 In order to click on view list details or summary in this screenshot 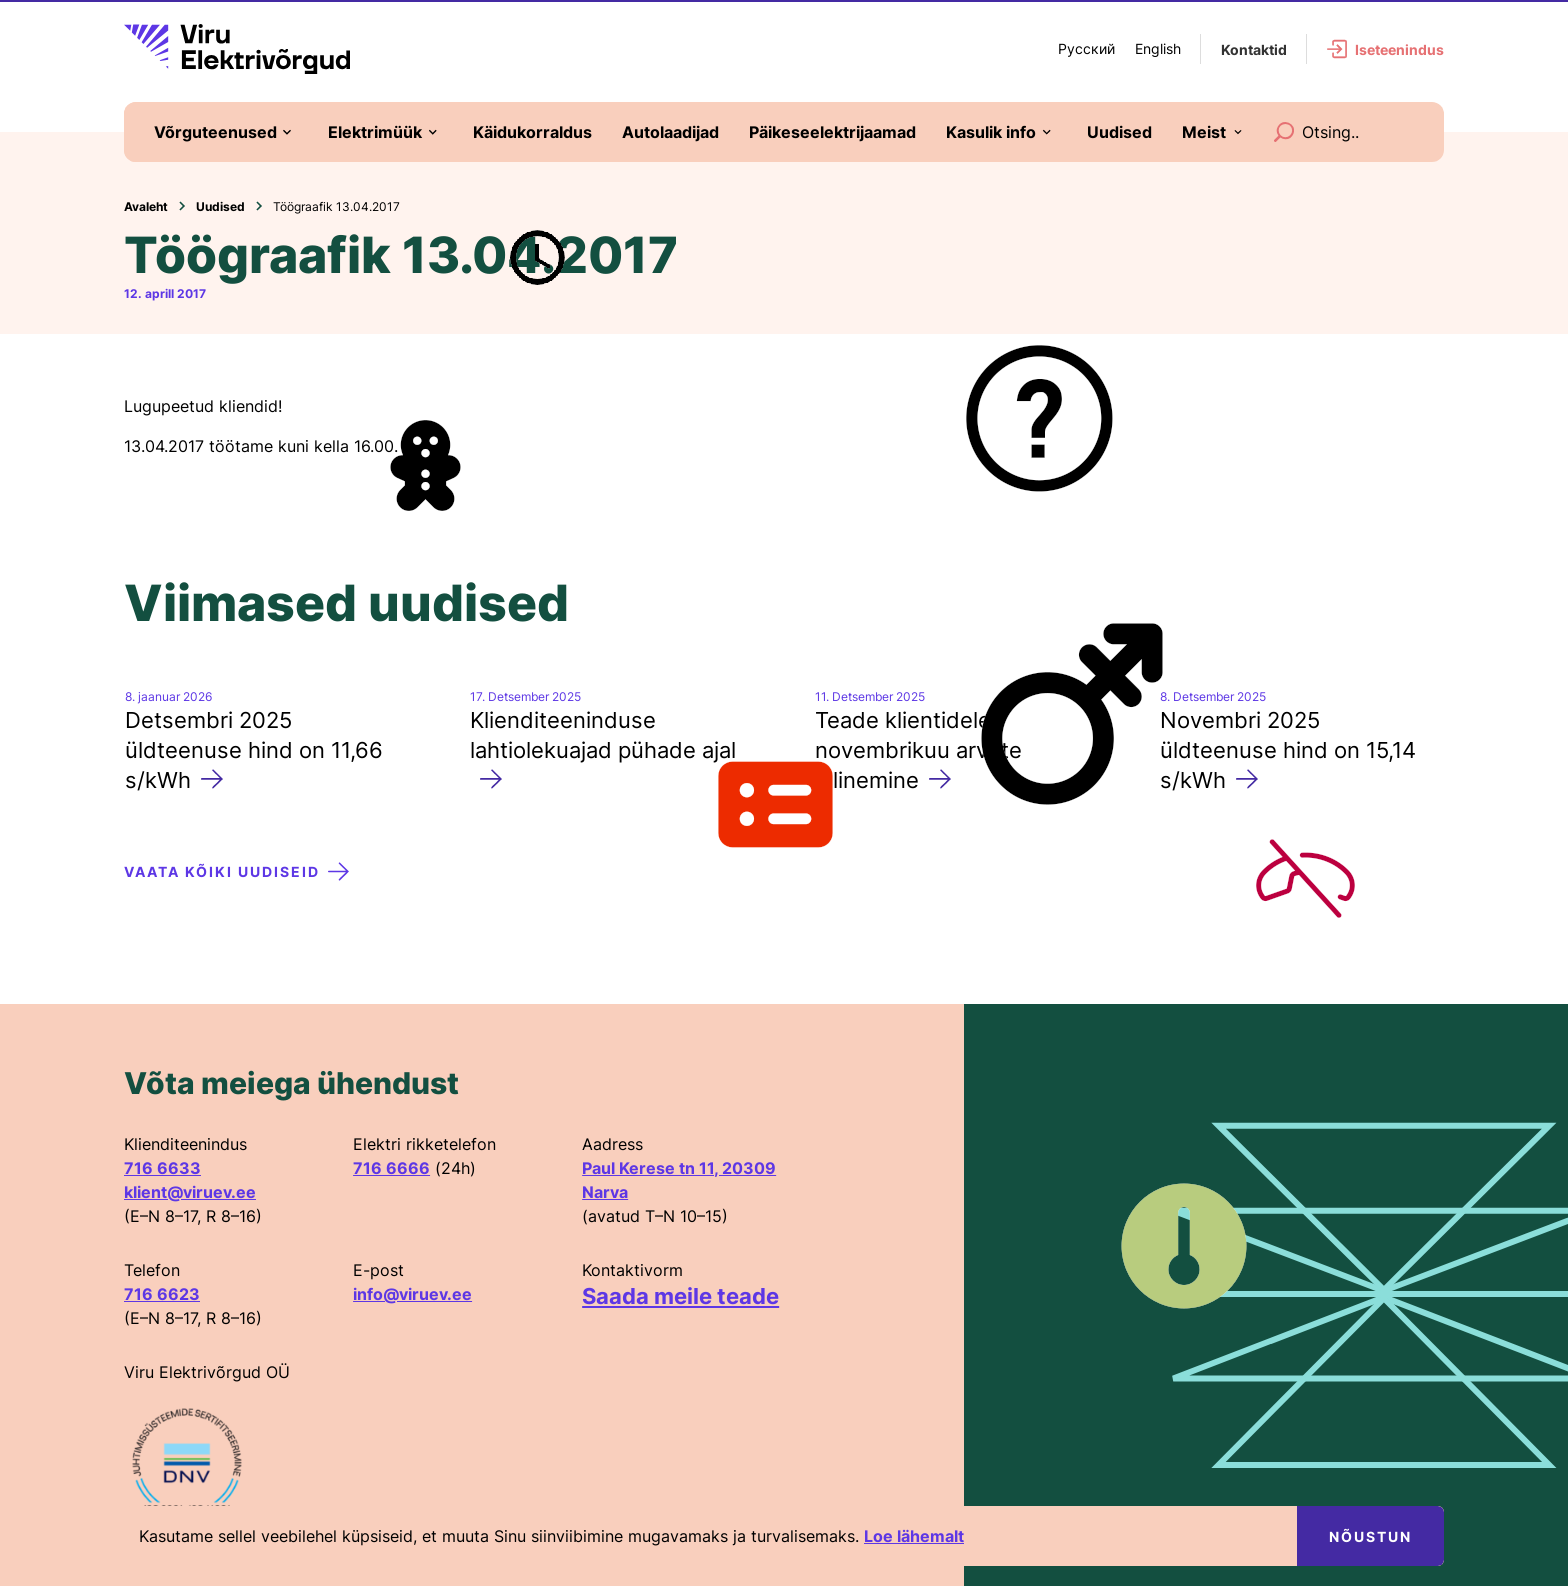, I will do `click(775, 804)`.